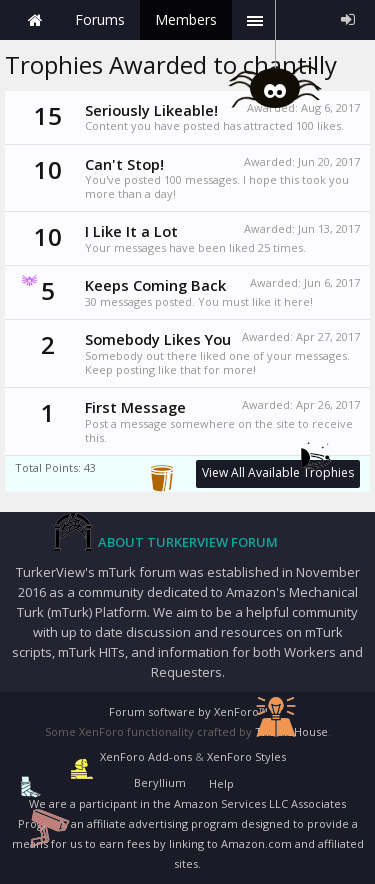 The image size is (375, 884). Describe the element at coordinates (317, 458) in the screenshot. I see `explore the solar system or space-themed content` at that location.